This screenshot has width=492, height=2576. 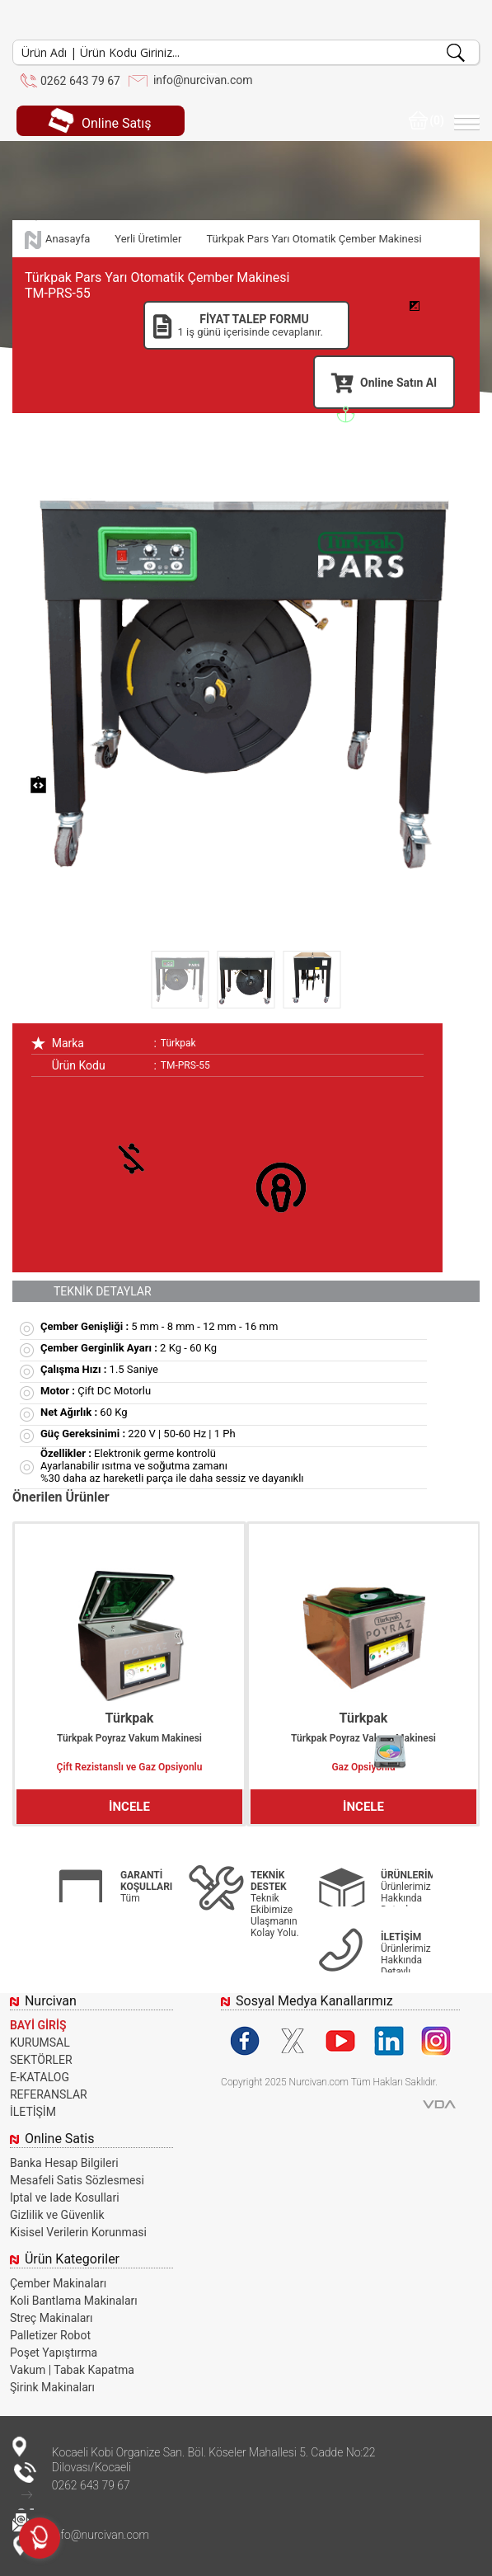 What do you see at coordinates (390, 1751) in the screenshot?
I see `view disk partitions on a multi-partition drive` at bounding box center [390, 1751].